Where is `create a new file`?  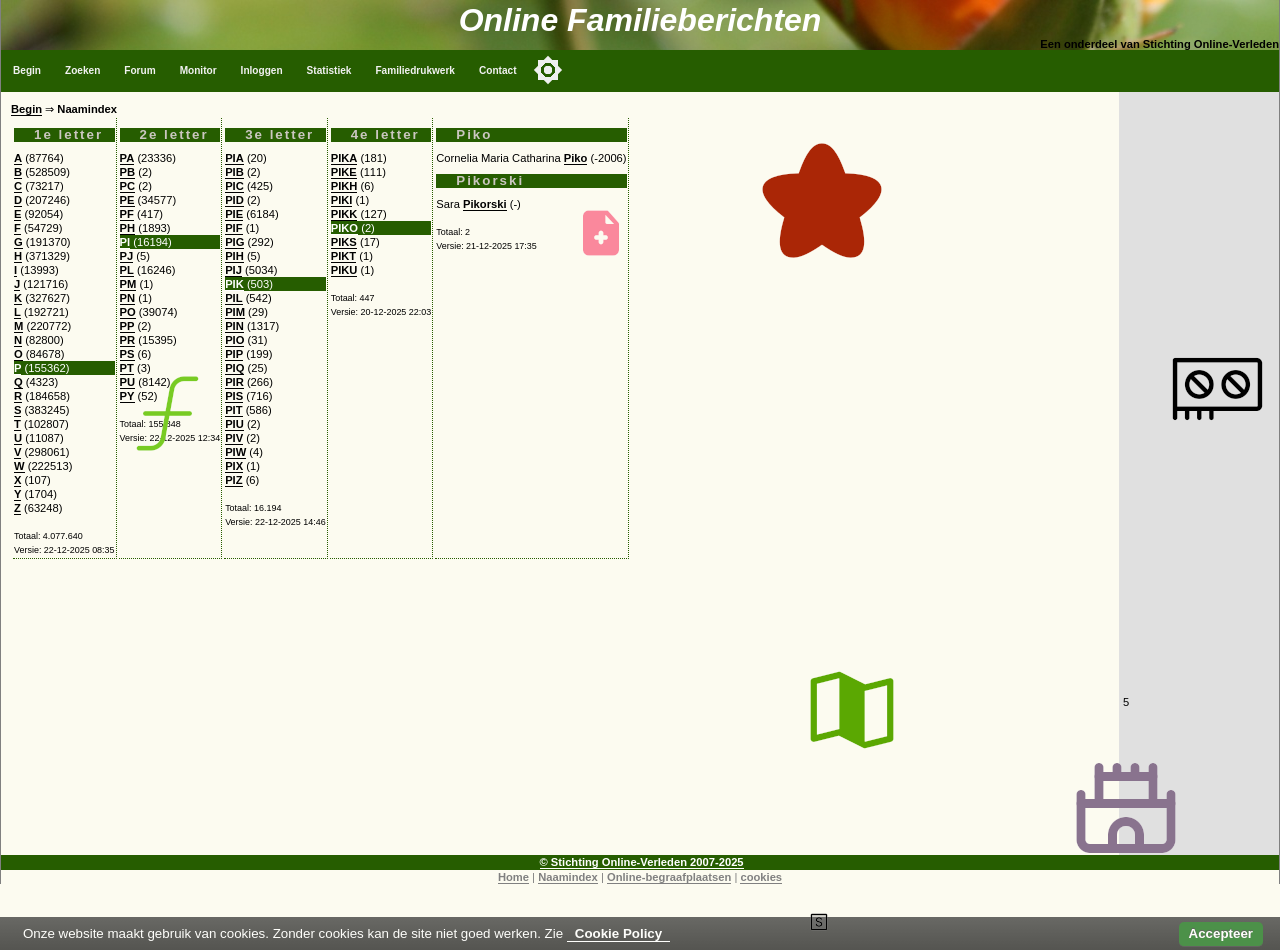 create a new file is located at coordinates (601, 233).